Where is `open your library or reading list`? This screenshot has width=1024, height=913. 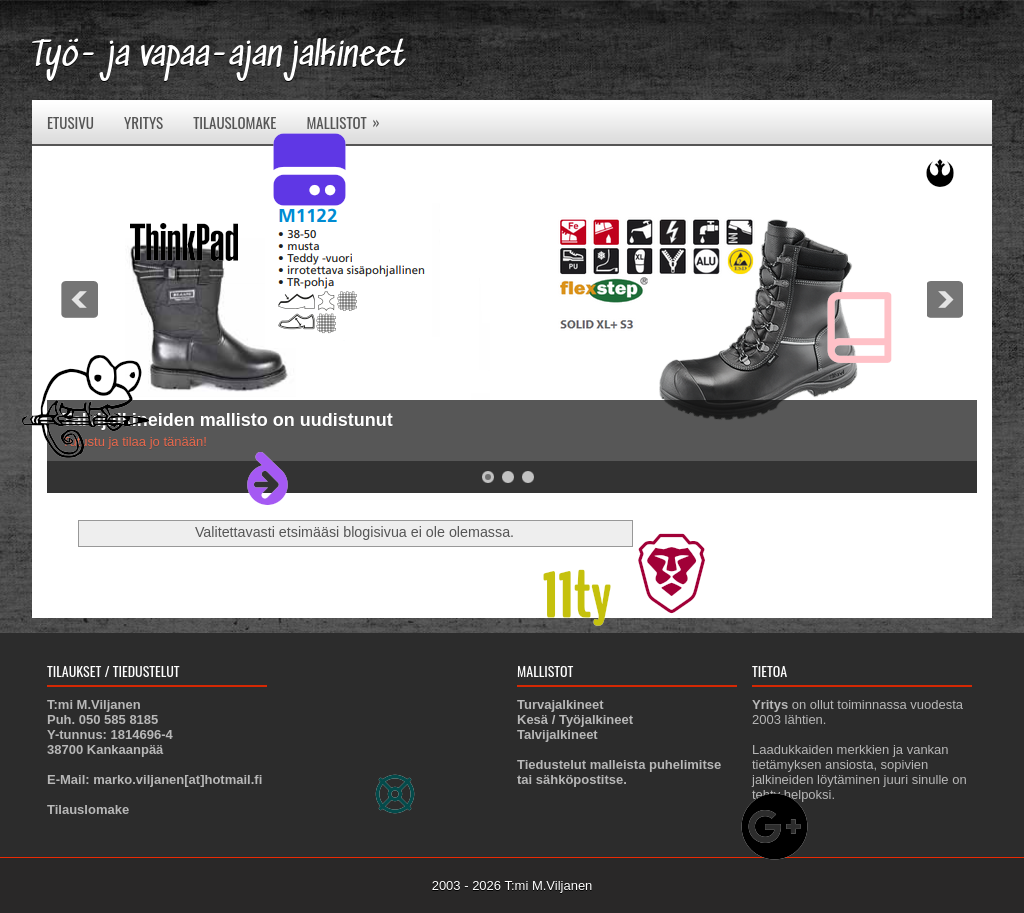 open your library or reading list is located at coordinates (859, 327).